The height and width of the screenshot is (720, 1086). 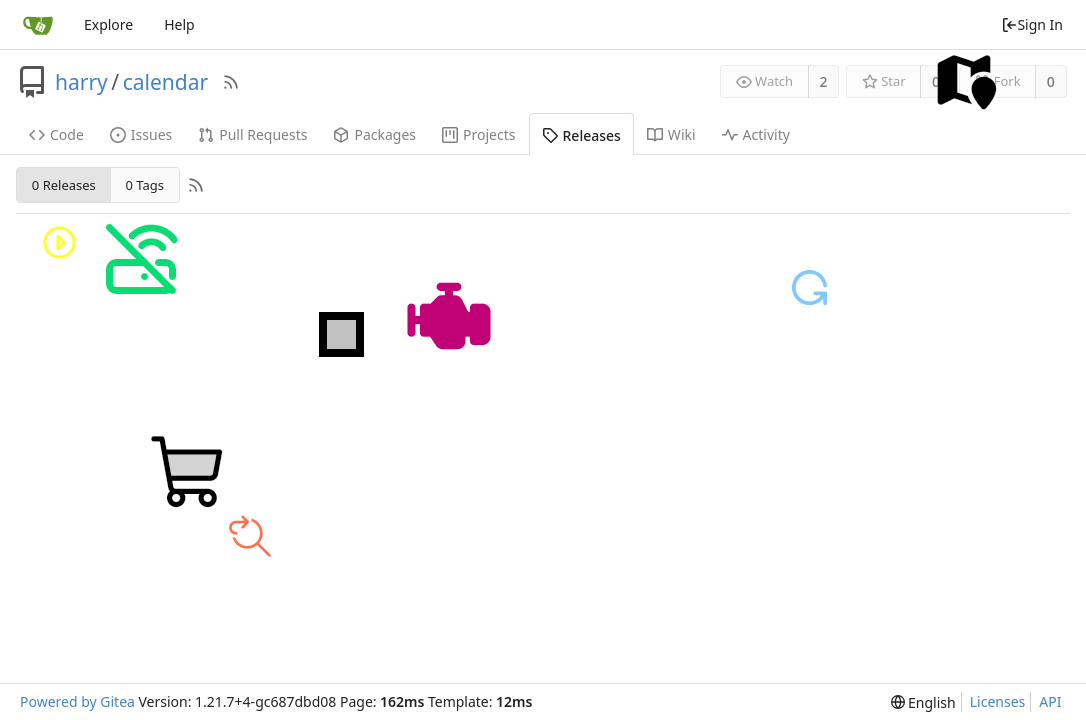 I want to click on stop media playback, so click(x=341, y=334).